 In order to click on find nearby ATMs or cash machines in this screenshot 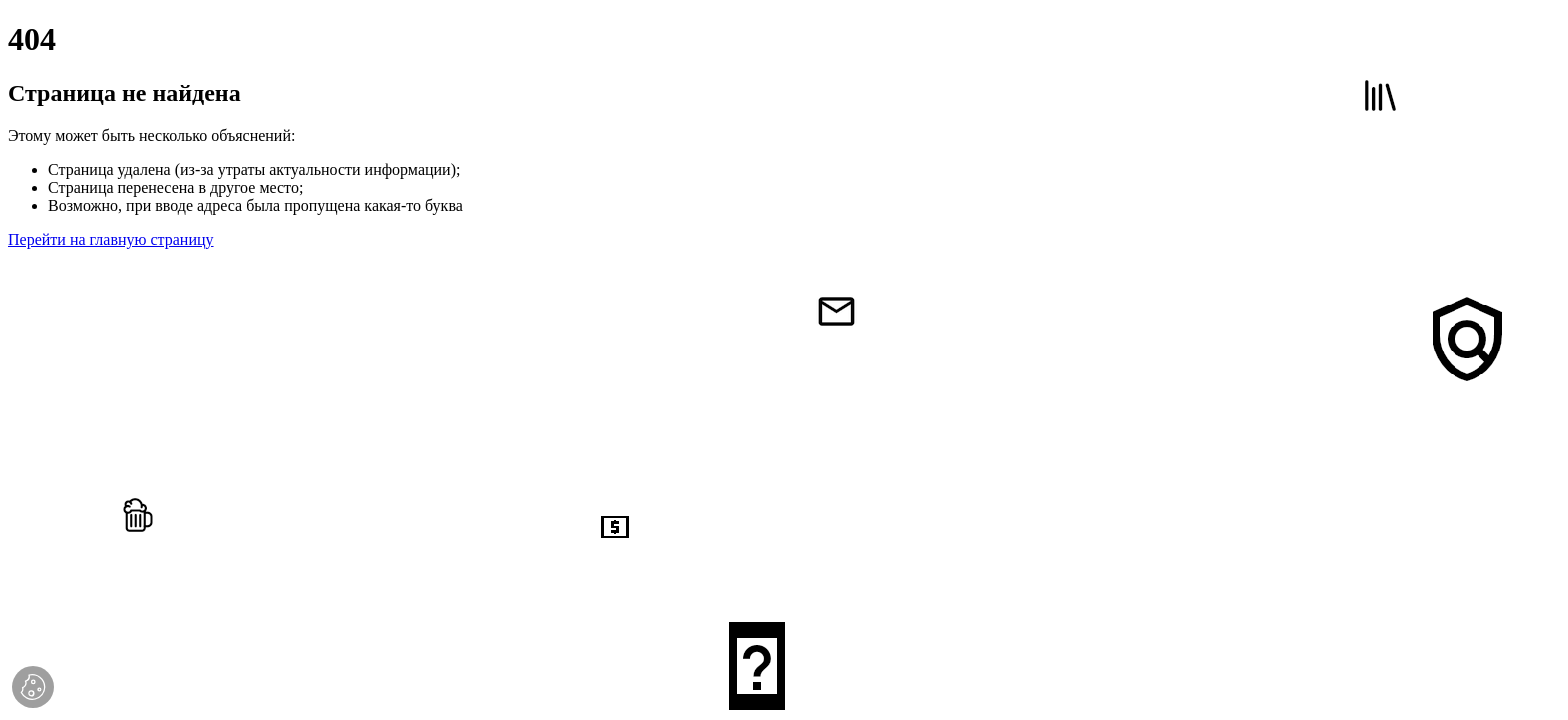, I will do `click(615, 527)`.